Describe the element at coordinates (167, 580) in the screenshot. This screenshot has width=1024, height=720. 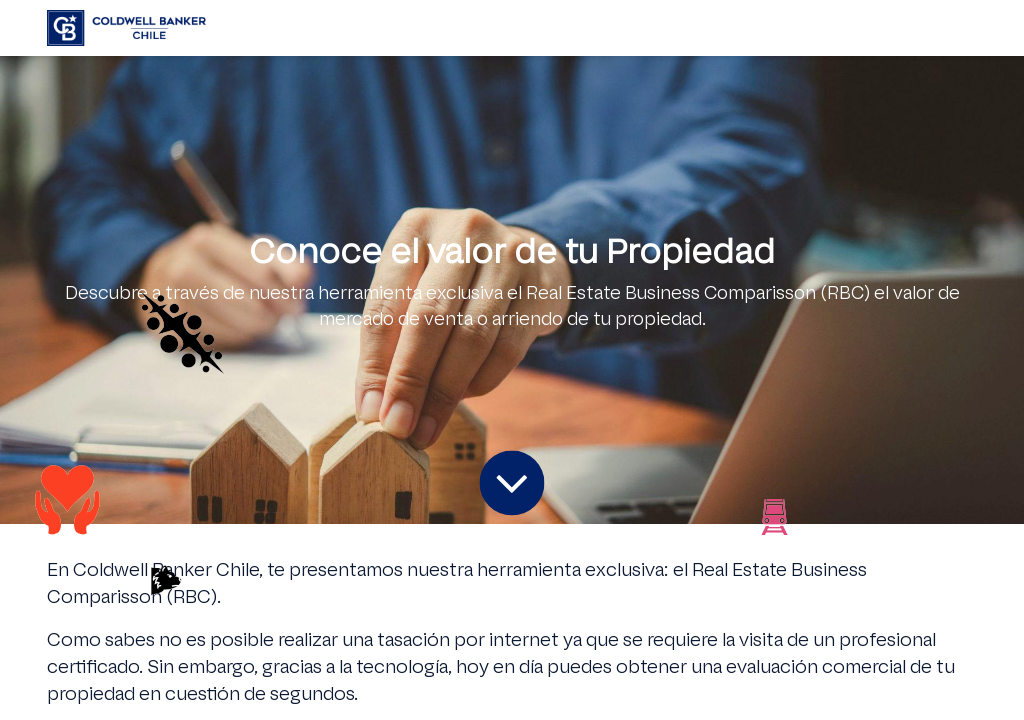
I see `access bear or wildlife-related content in a game` at that location.